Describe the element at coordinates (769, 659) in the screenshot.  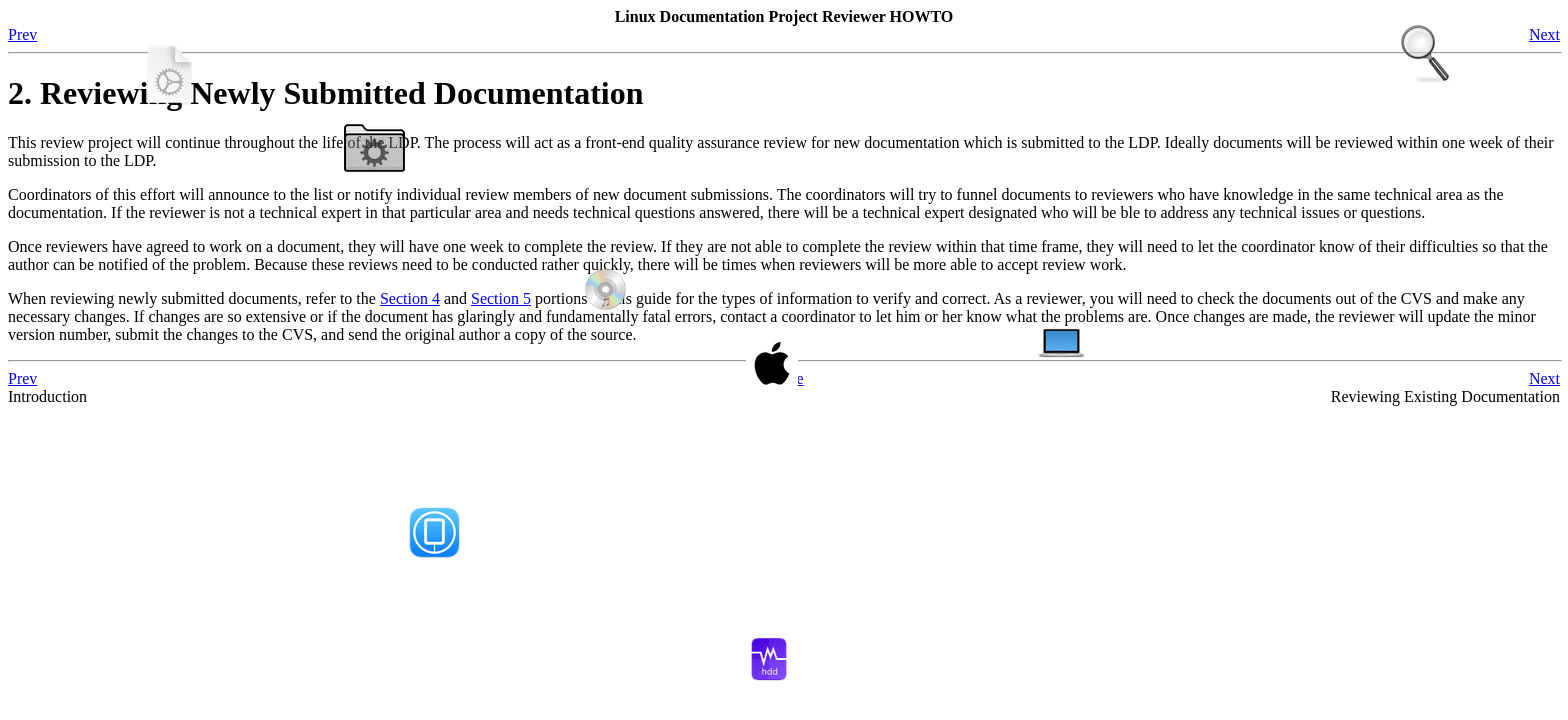
I see `virtualbox hard disk drive file` at that location.